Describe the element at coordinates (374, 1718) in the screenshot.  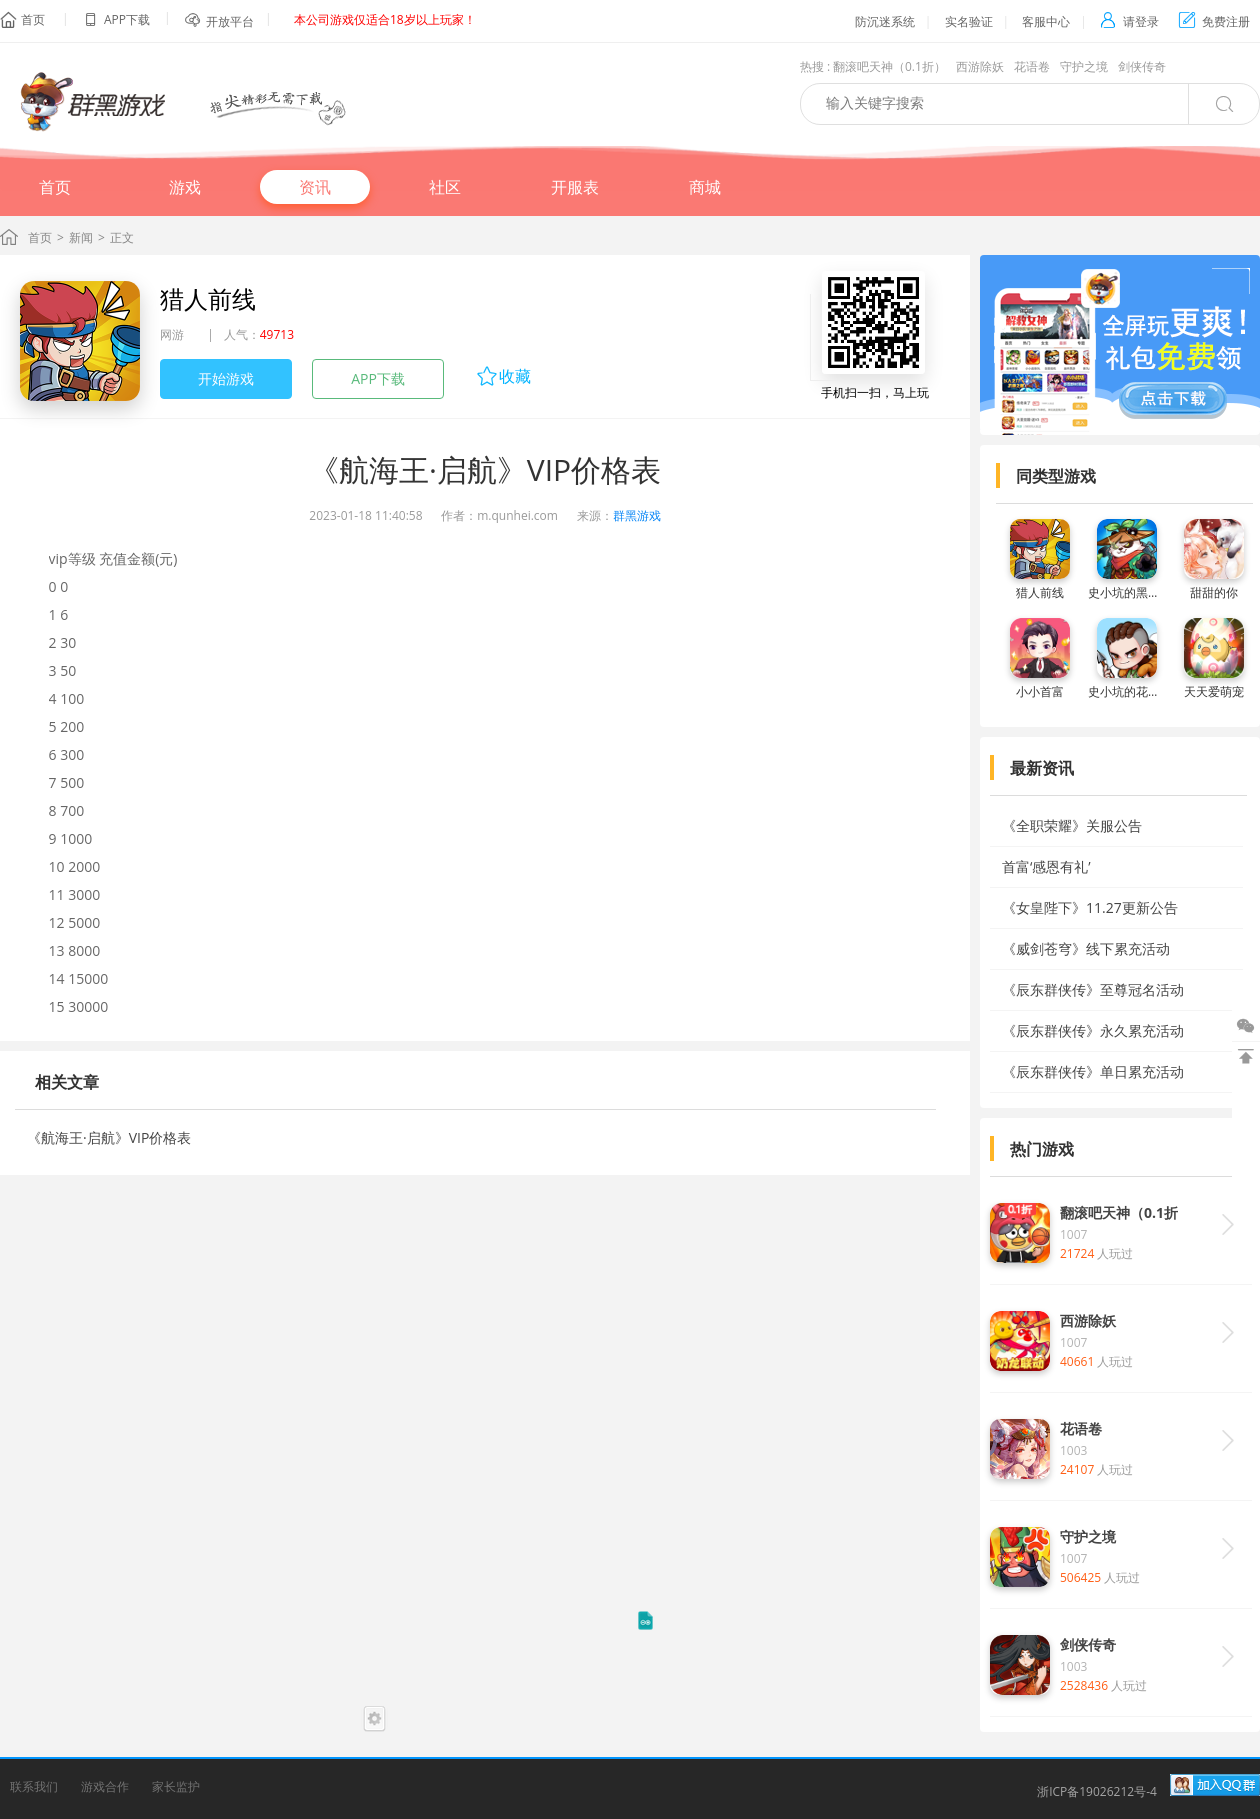
I see `a desktop application shortcut file` at that location.